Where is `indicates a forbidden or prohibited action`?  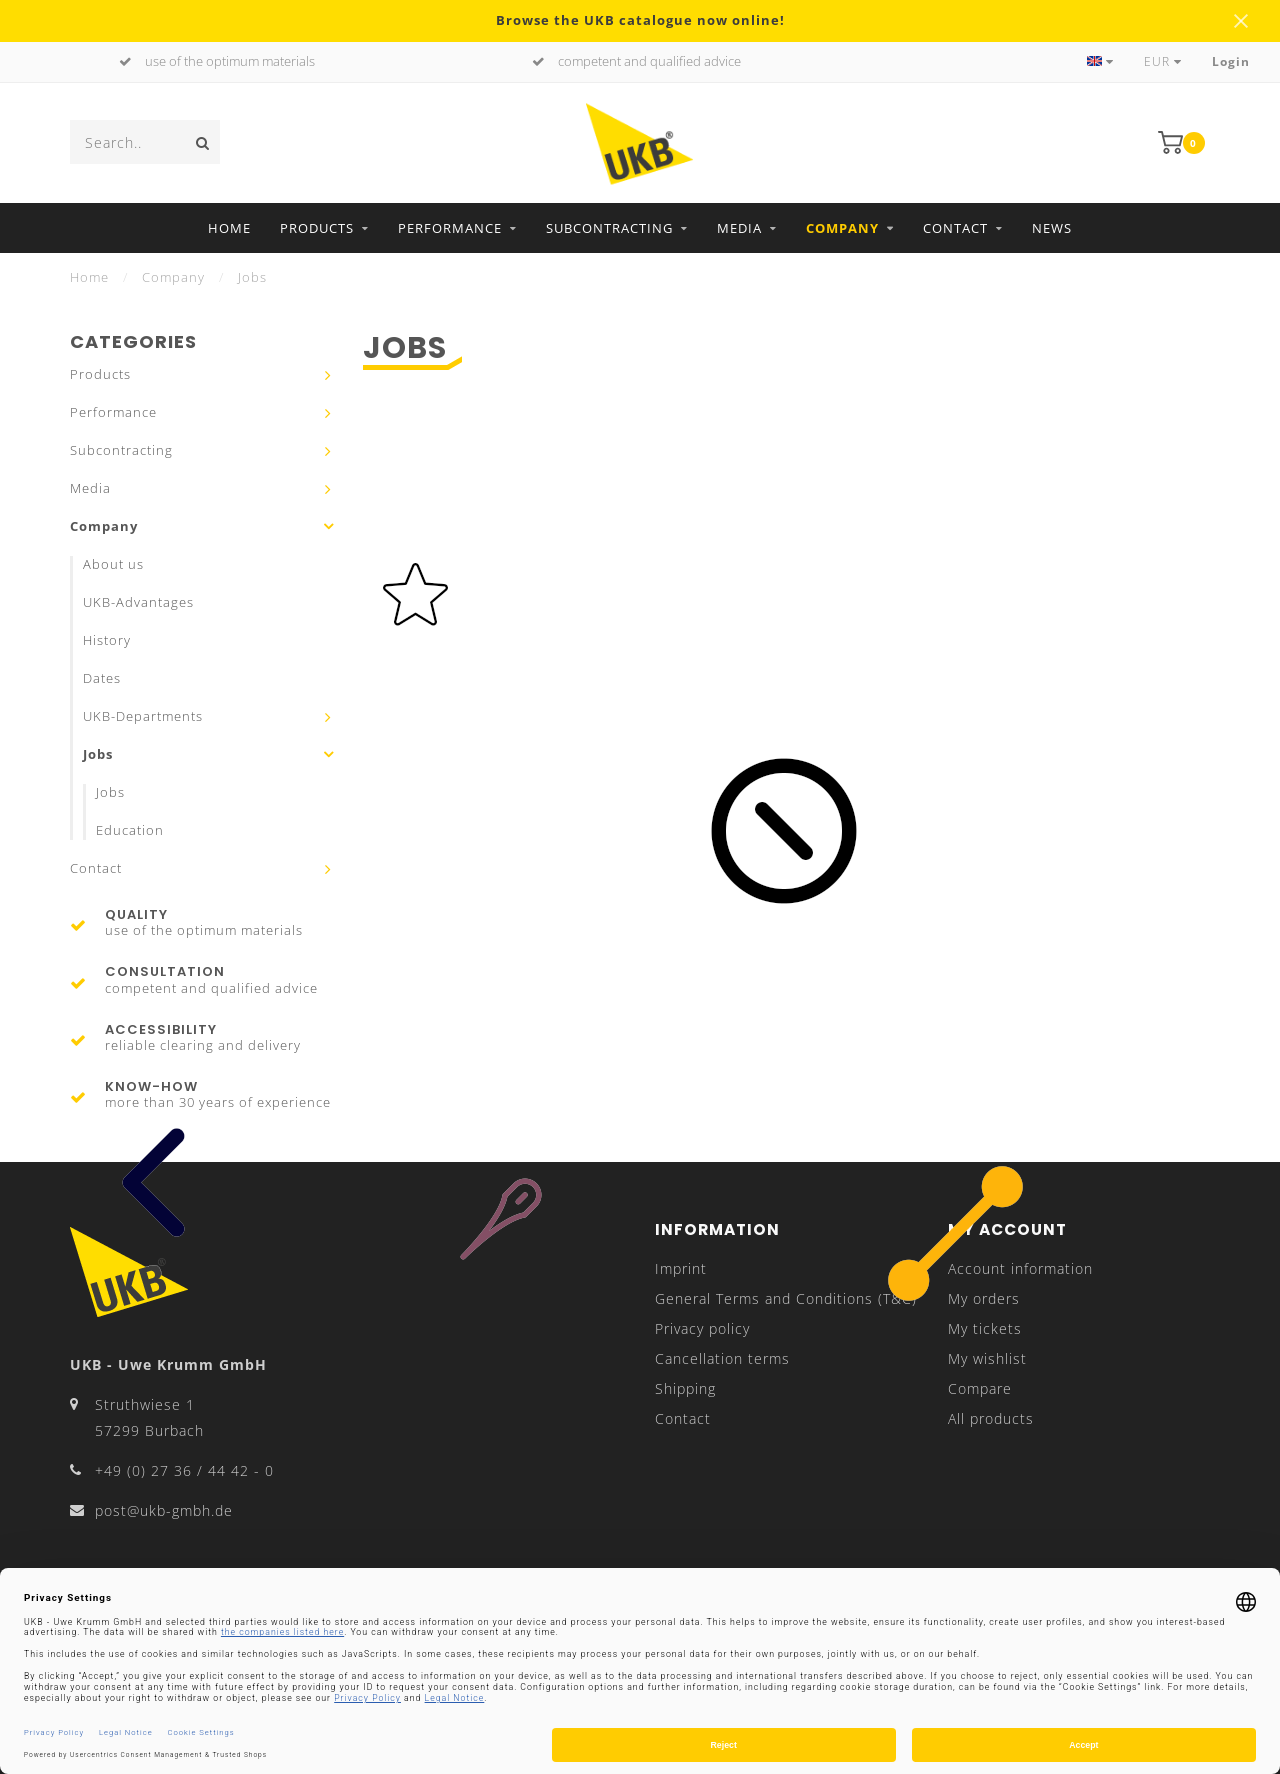
indicates a forbidden or prohibited action is located at coordinates (784, 831).